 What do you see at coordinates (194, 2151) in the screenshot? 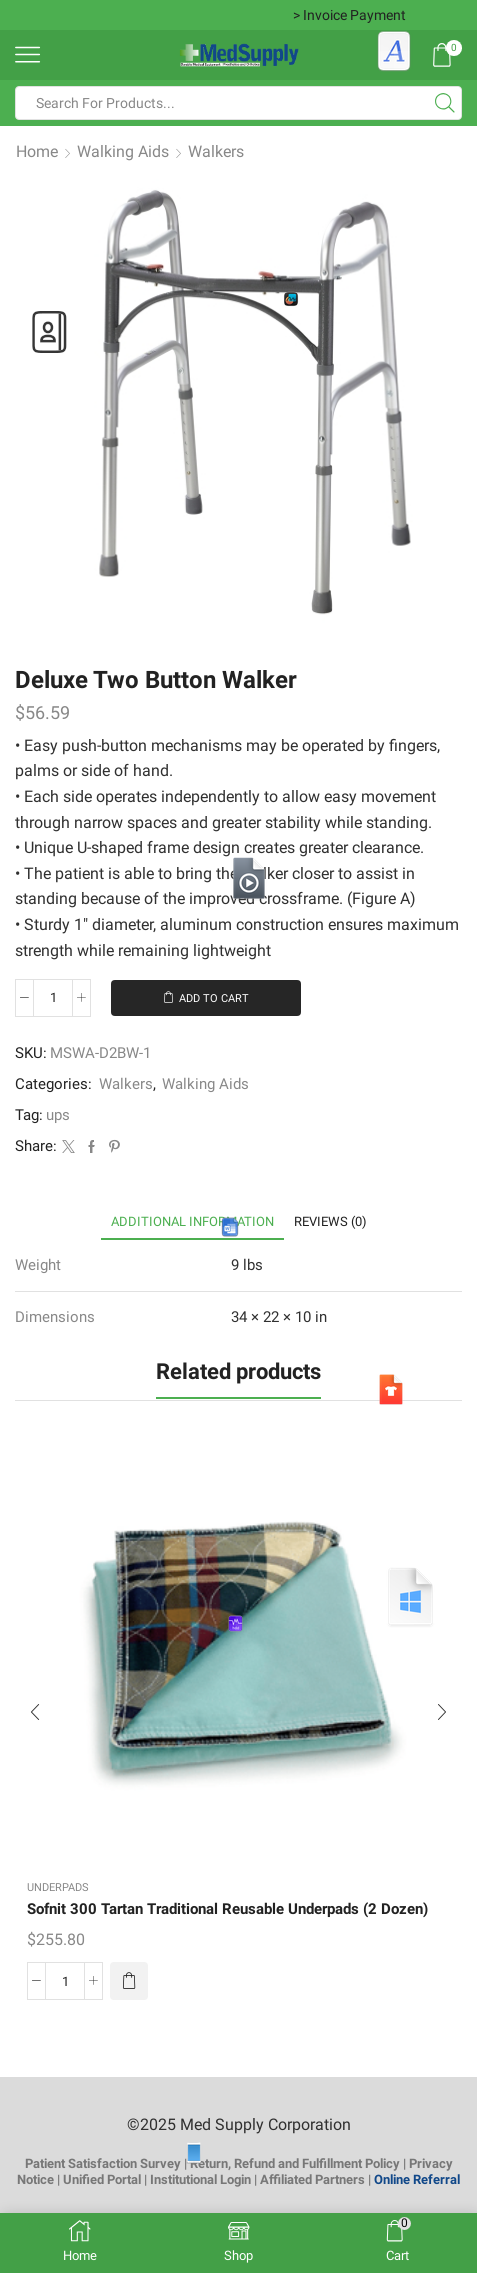
I see `view connected iPad Mini device` at bounding box center [194, 2151].